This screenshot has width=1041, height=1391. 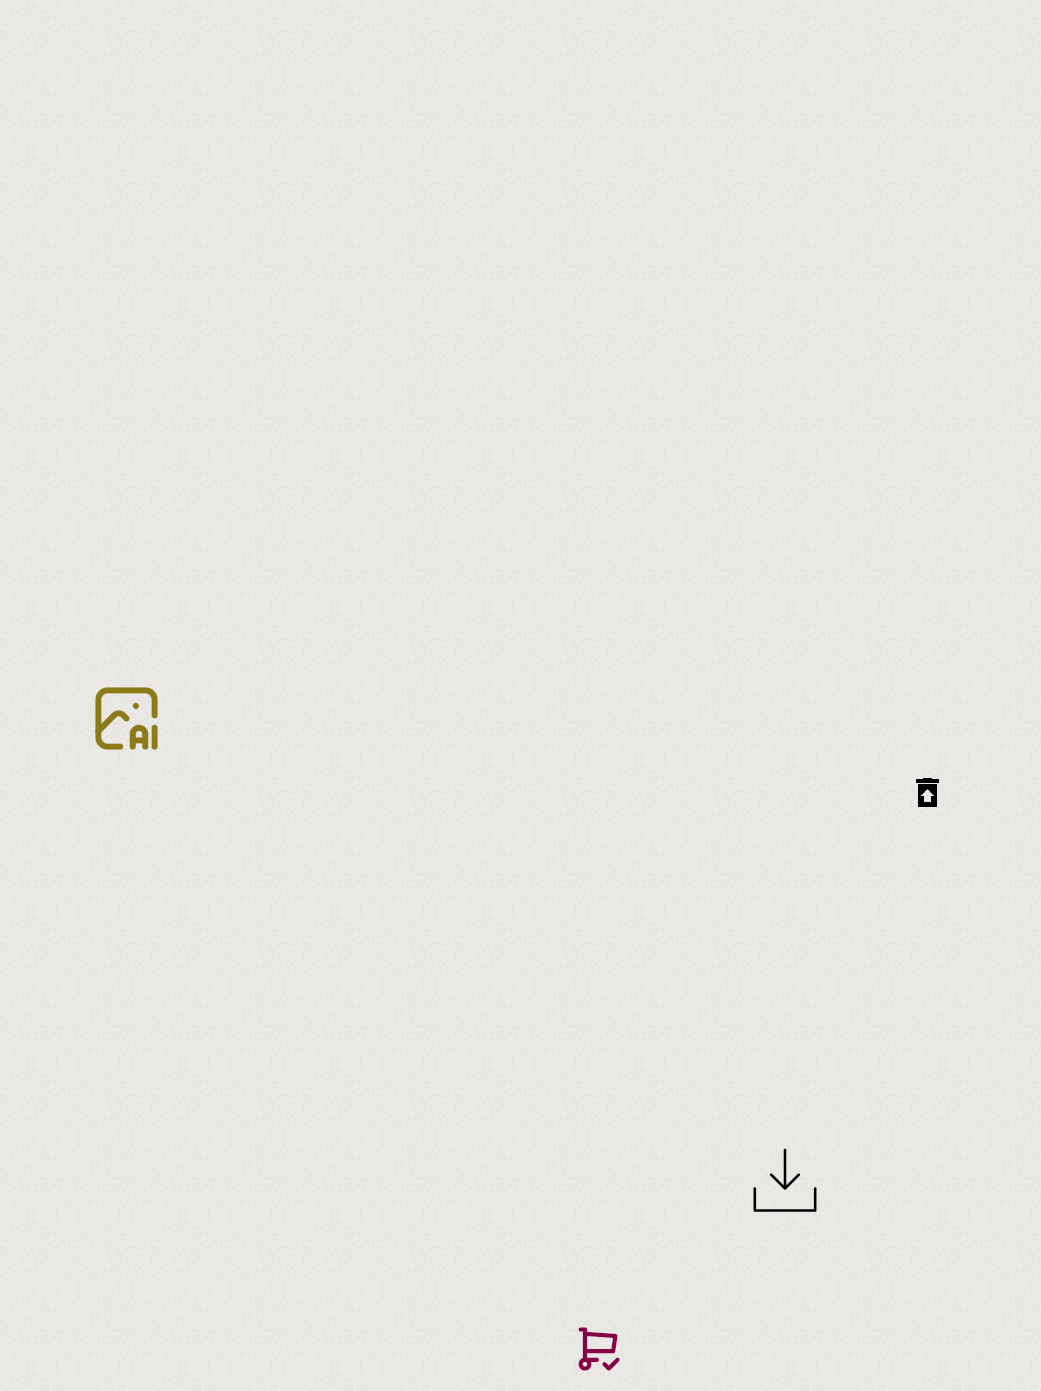 I want to click on restore a deleted item from trash, so click(x=927, y=792).